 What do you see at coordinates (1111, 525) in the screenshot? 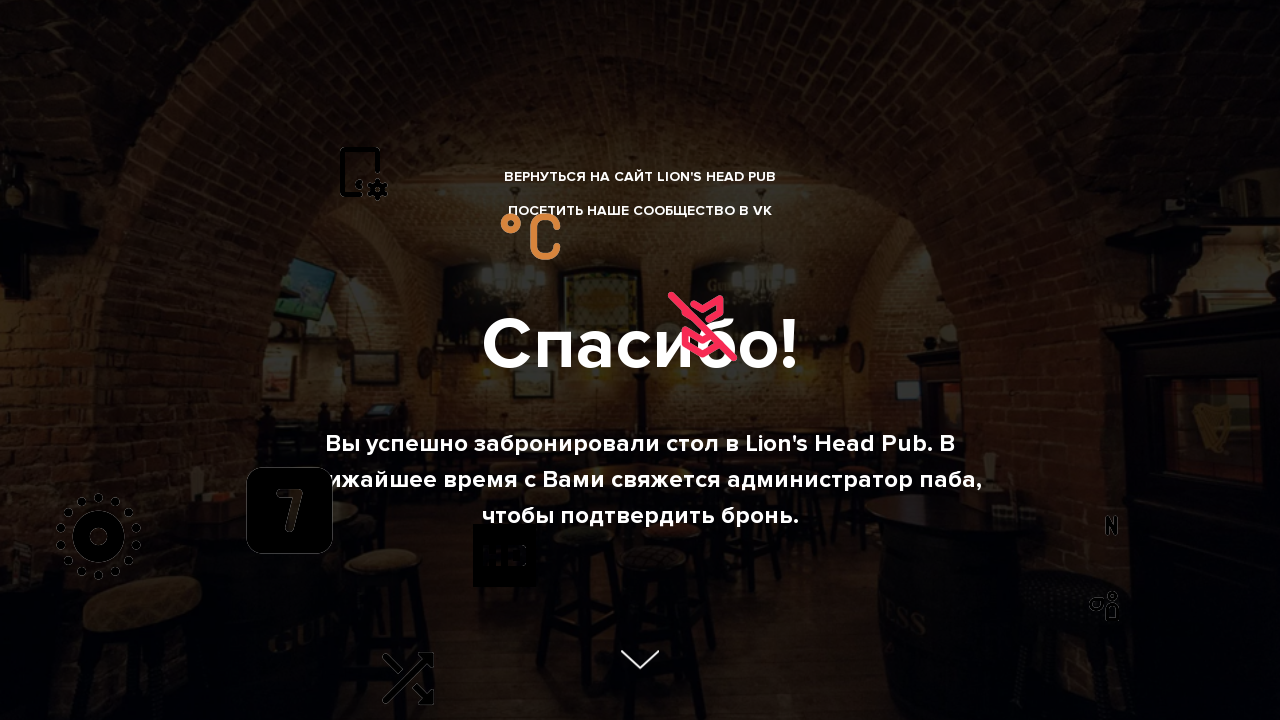
I see `indicates an item starting with the letter n` at bounding box center [1111, 525].